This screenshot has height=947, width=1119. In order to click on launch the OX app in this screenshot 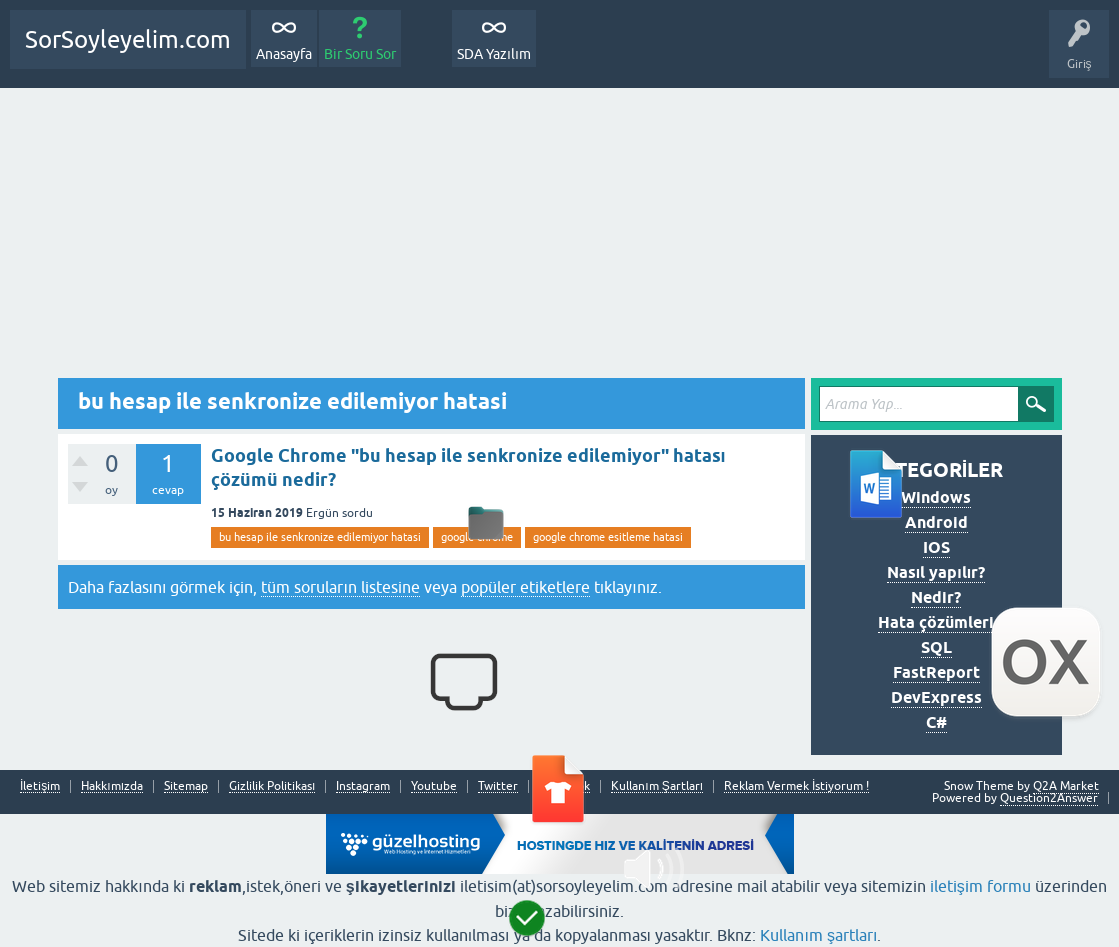, I will do `click(1046, 662)`.